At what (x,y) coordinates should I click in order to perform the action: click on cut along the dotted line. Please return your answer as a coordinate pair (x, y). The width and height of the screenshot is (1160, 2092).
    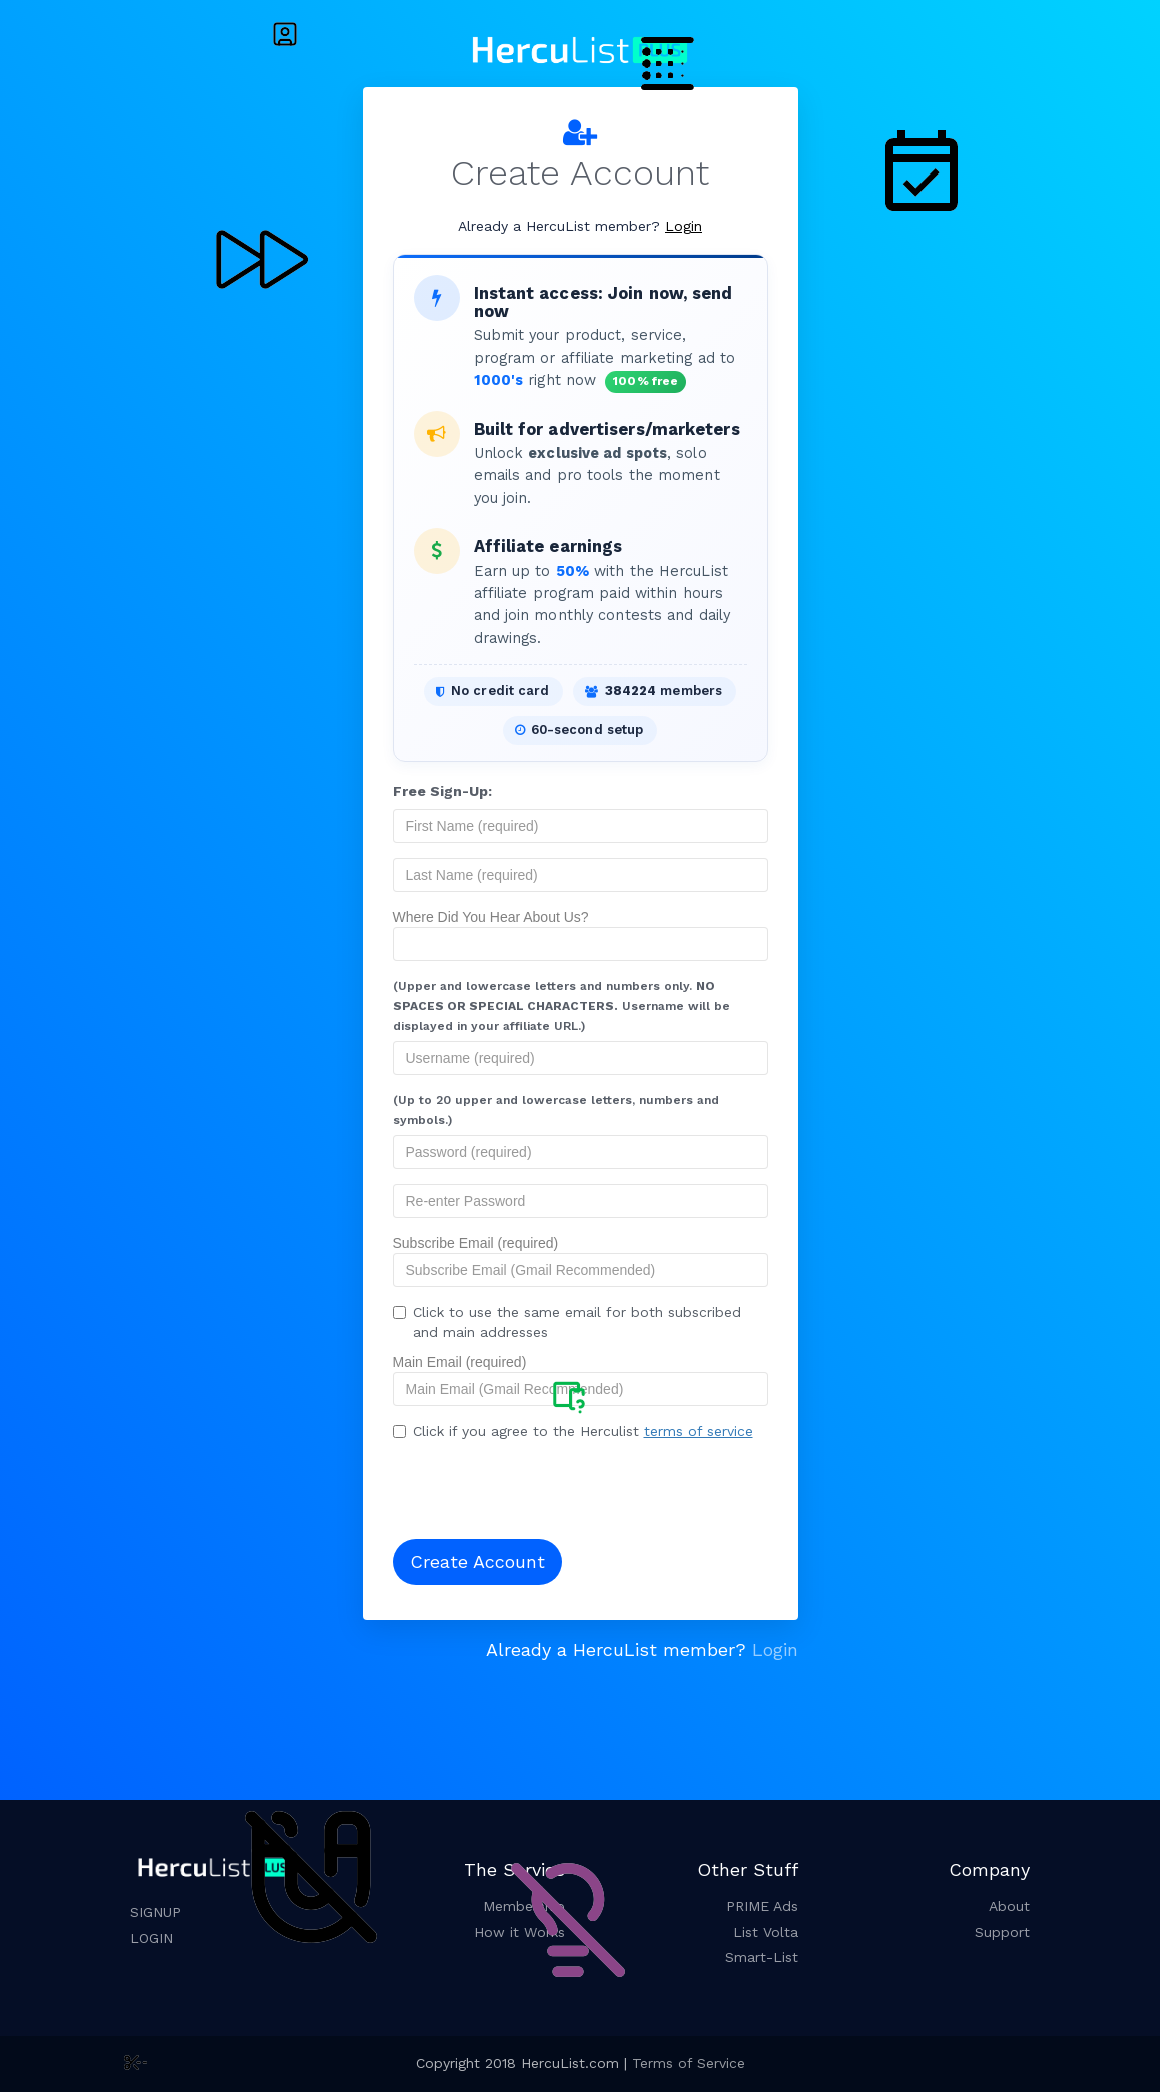
    Looking at the image, I should click on (135, 2062).